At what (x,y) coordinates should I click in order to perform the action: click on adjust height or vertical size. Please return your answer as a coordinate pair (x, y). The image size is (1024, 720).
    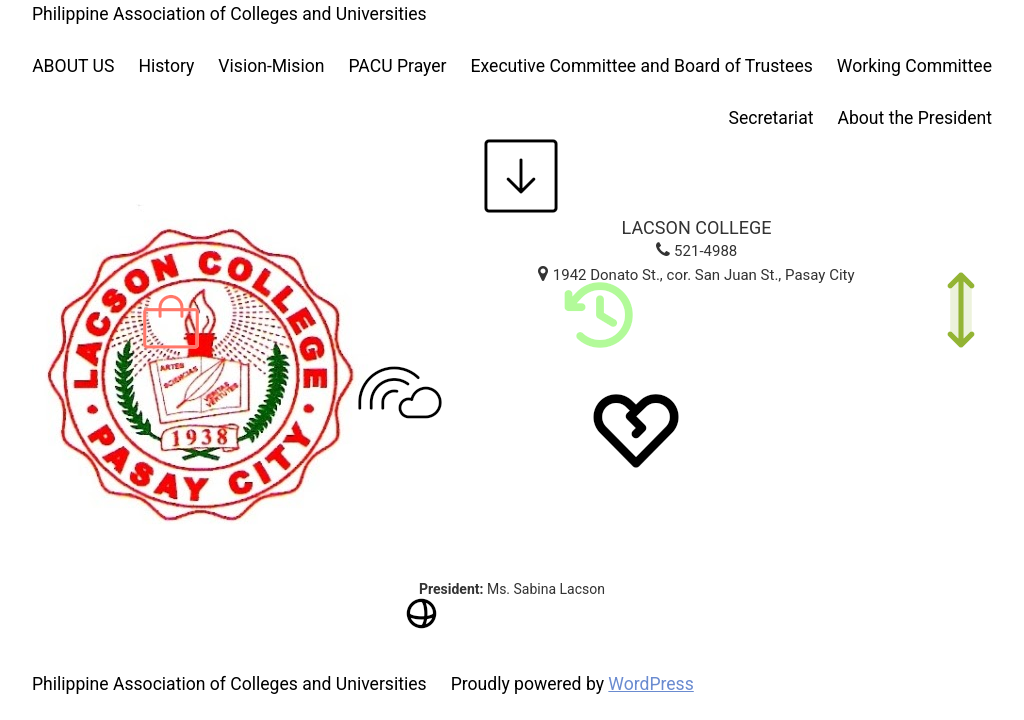
    Looking at the image, I should click on (961, 310).